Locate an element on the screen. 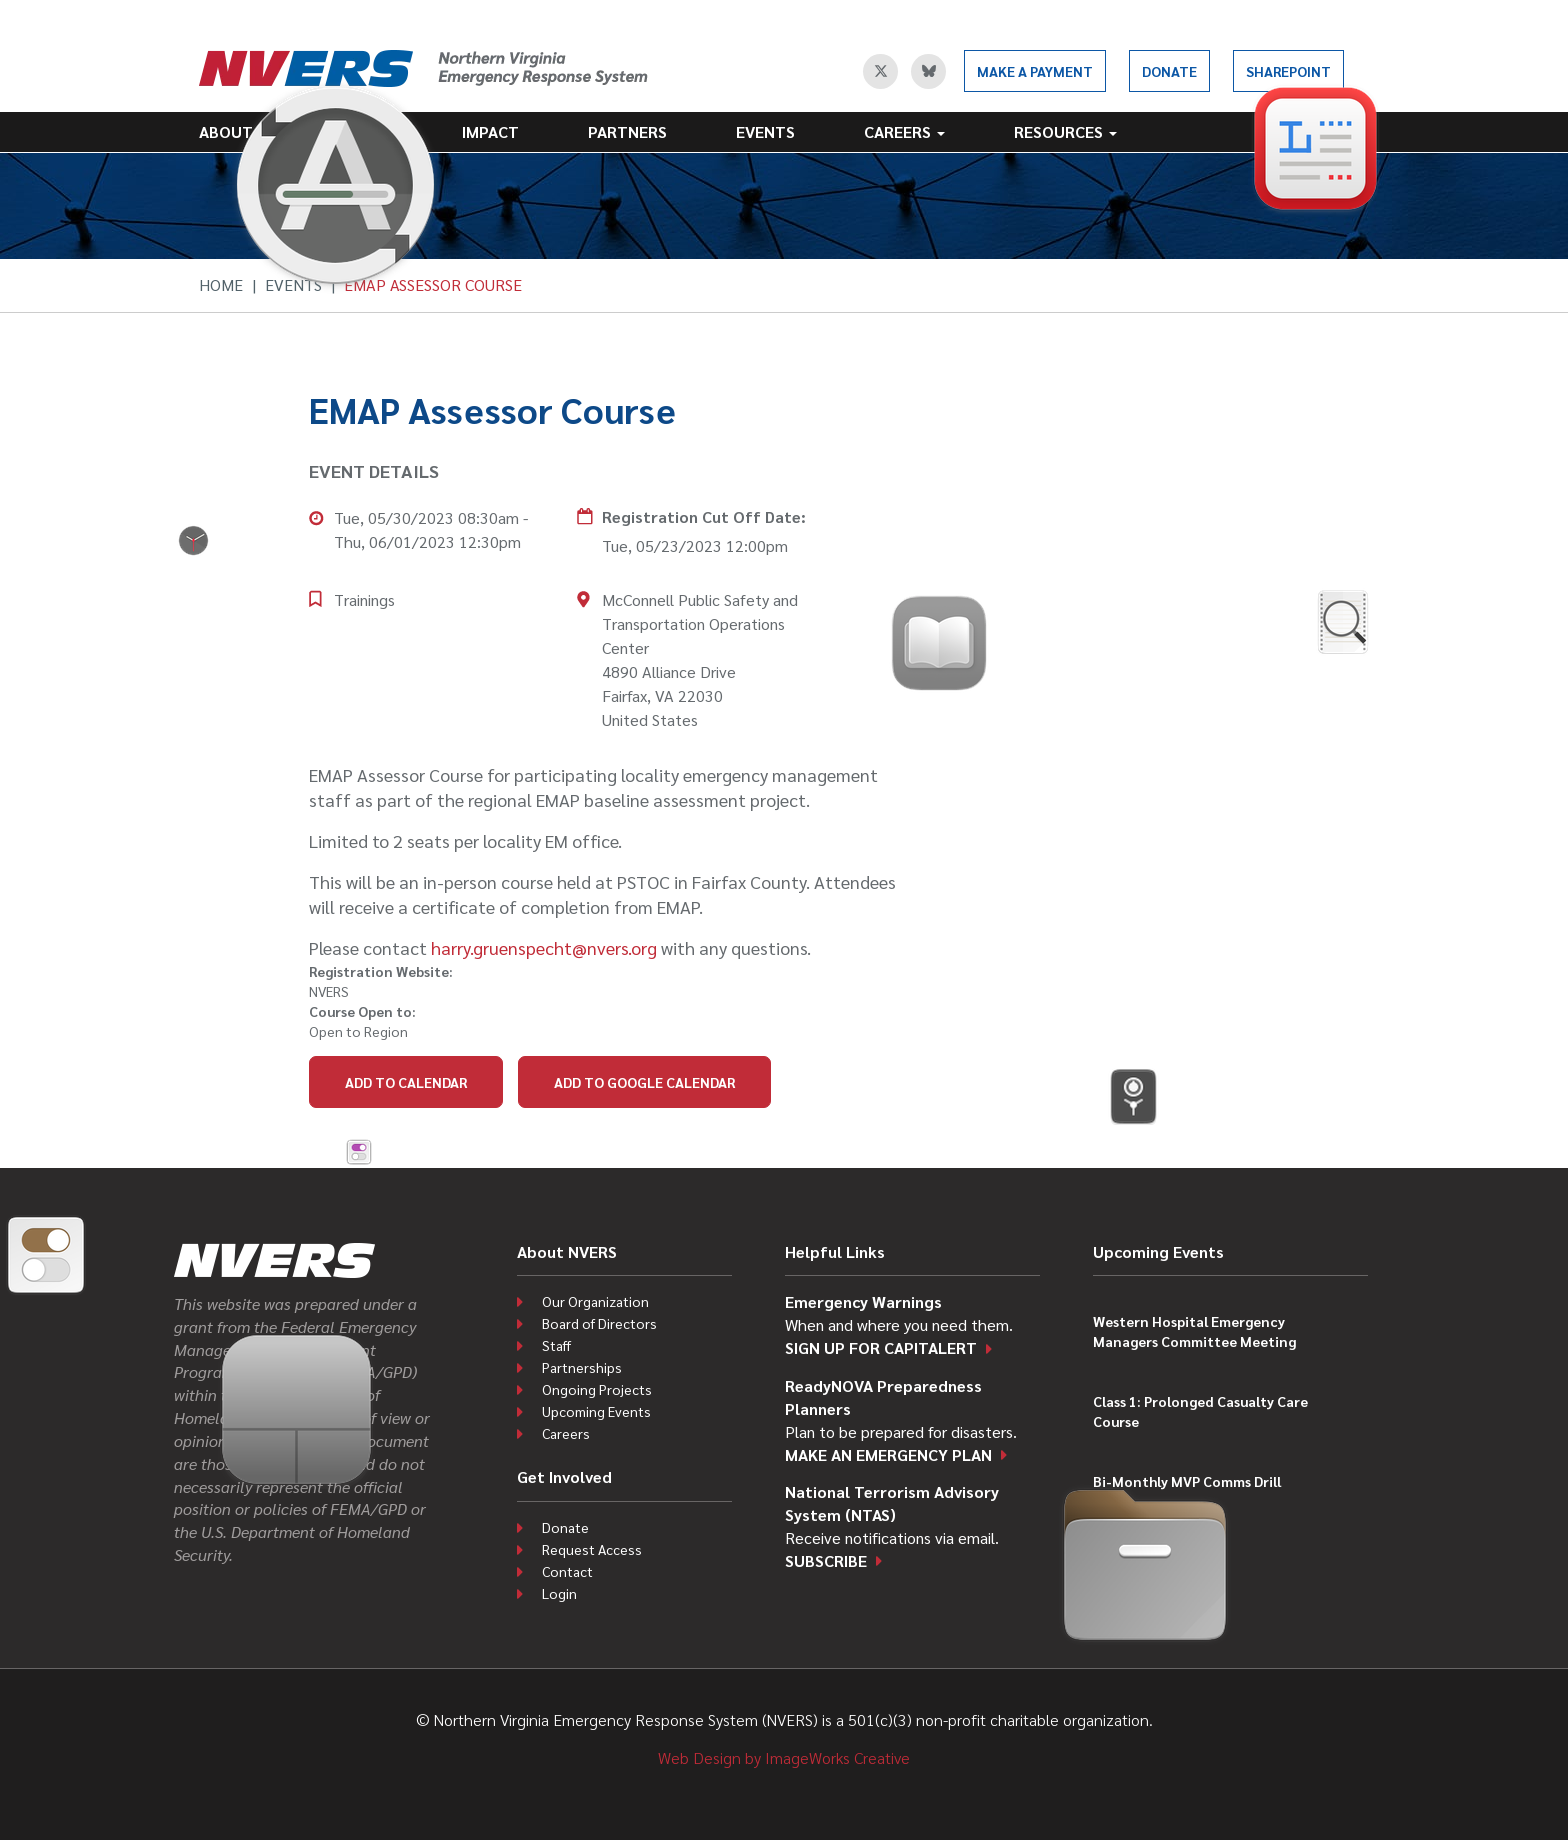  open touchpad settings and preferences is located at coordinates (296, 1409).